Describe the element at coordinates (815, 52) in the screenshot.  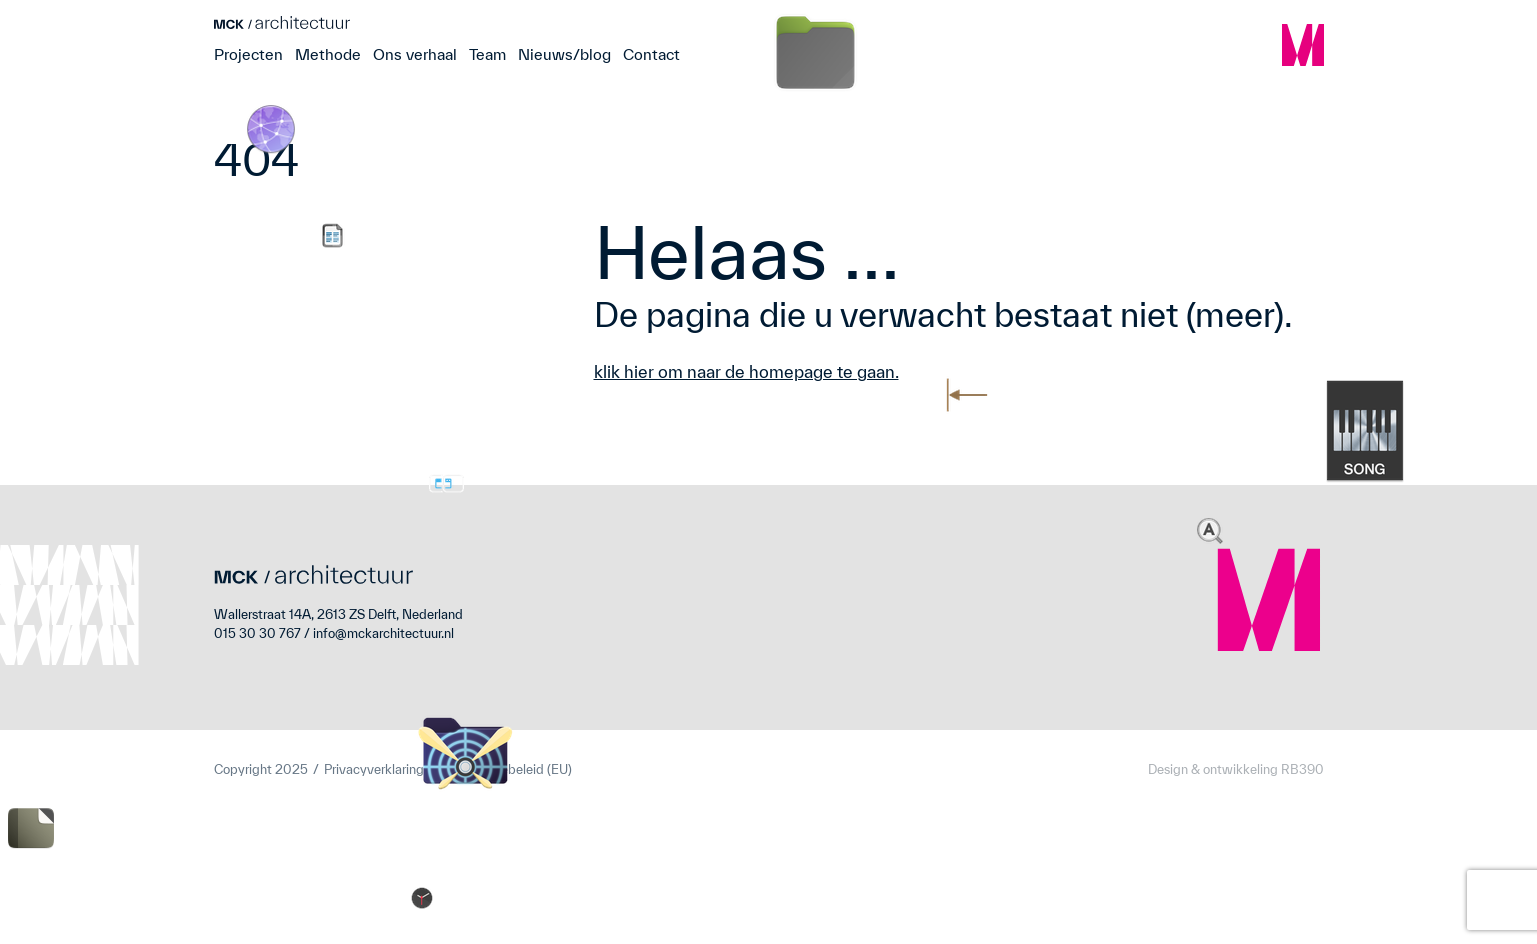
I see `open file folder` at that location.